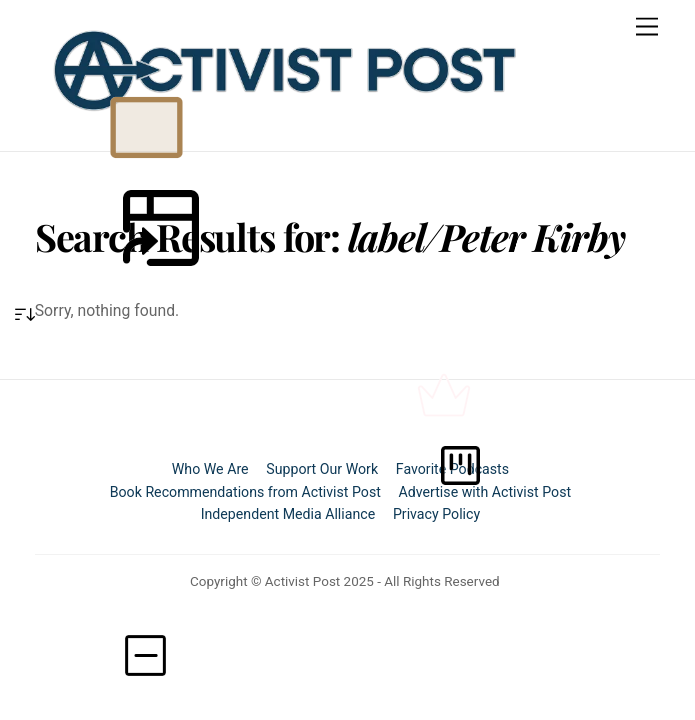  What do you see at coordinates (146, 127) in the screenshot?
I see `represents a container or frame element` at bounding box center [146, 127].